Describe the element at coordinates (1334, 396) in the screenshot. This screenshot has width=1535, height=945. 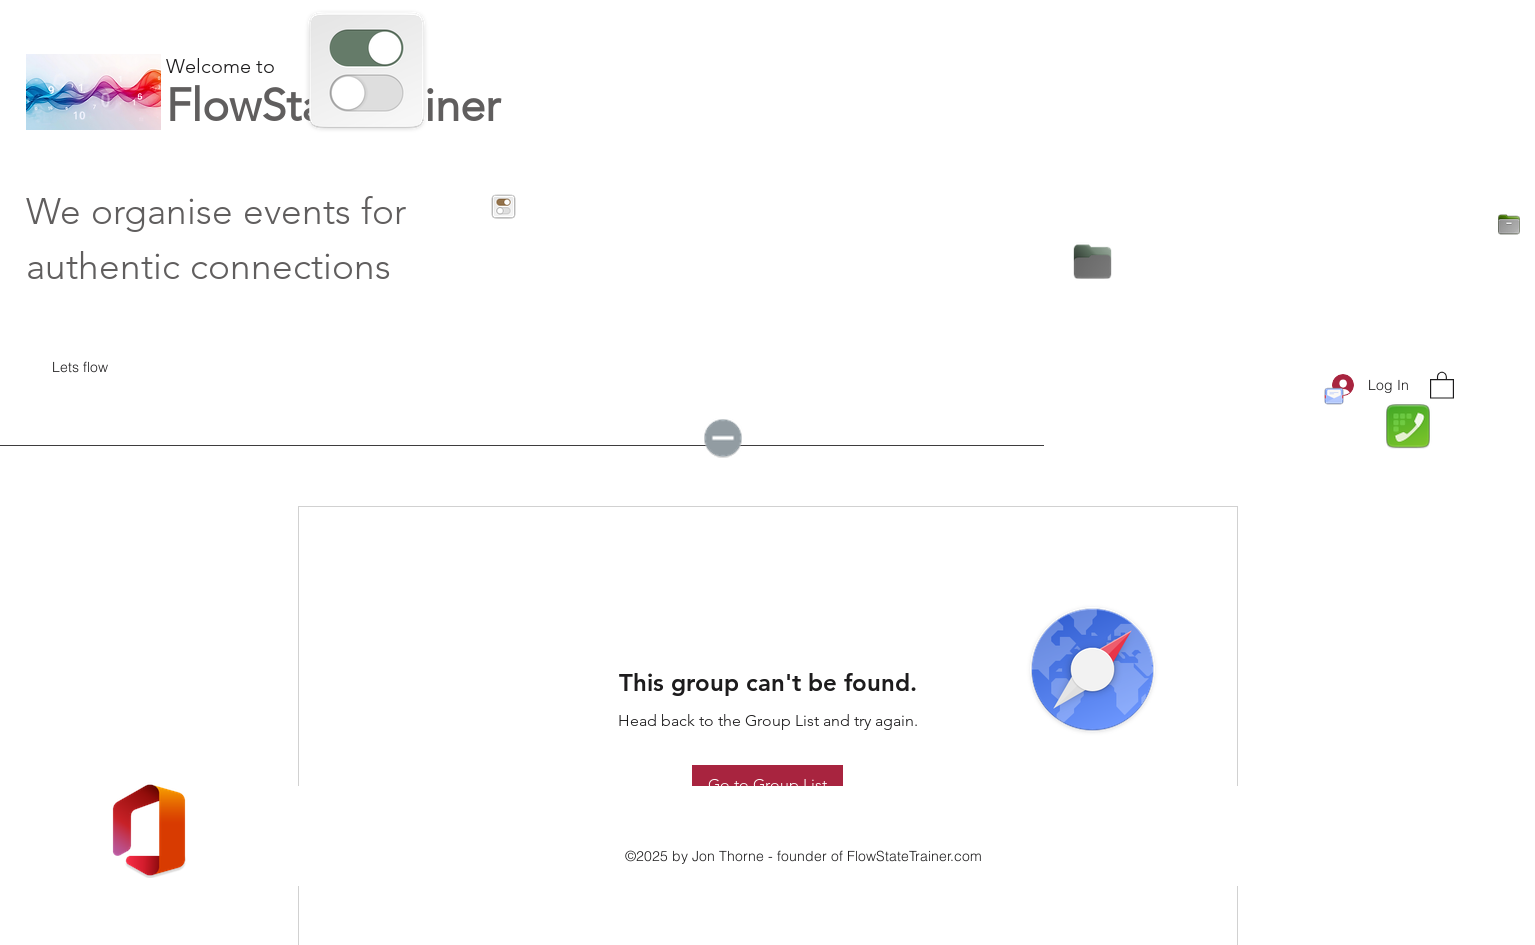
I see `open email application` at that location.